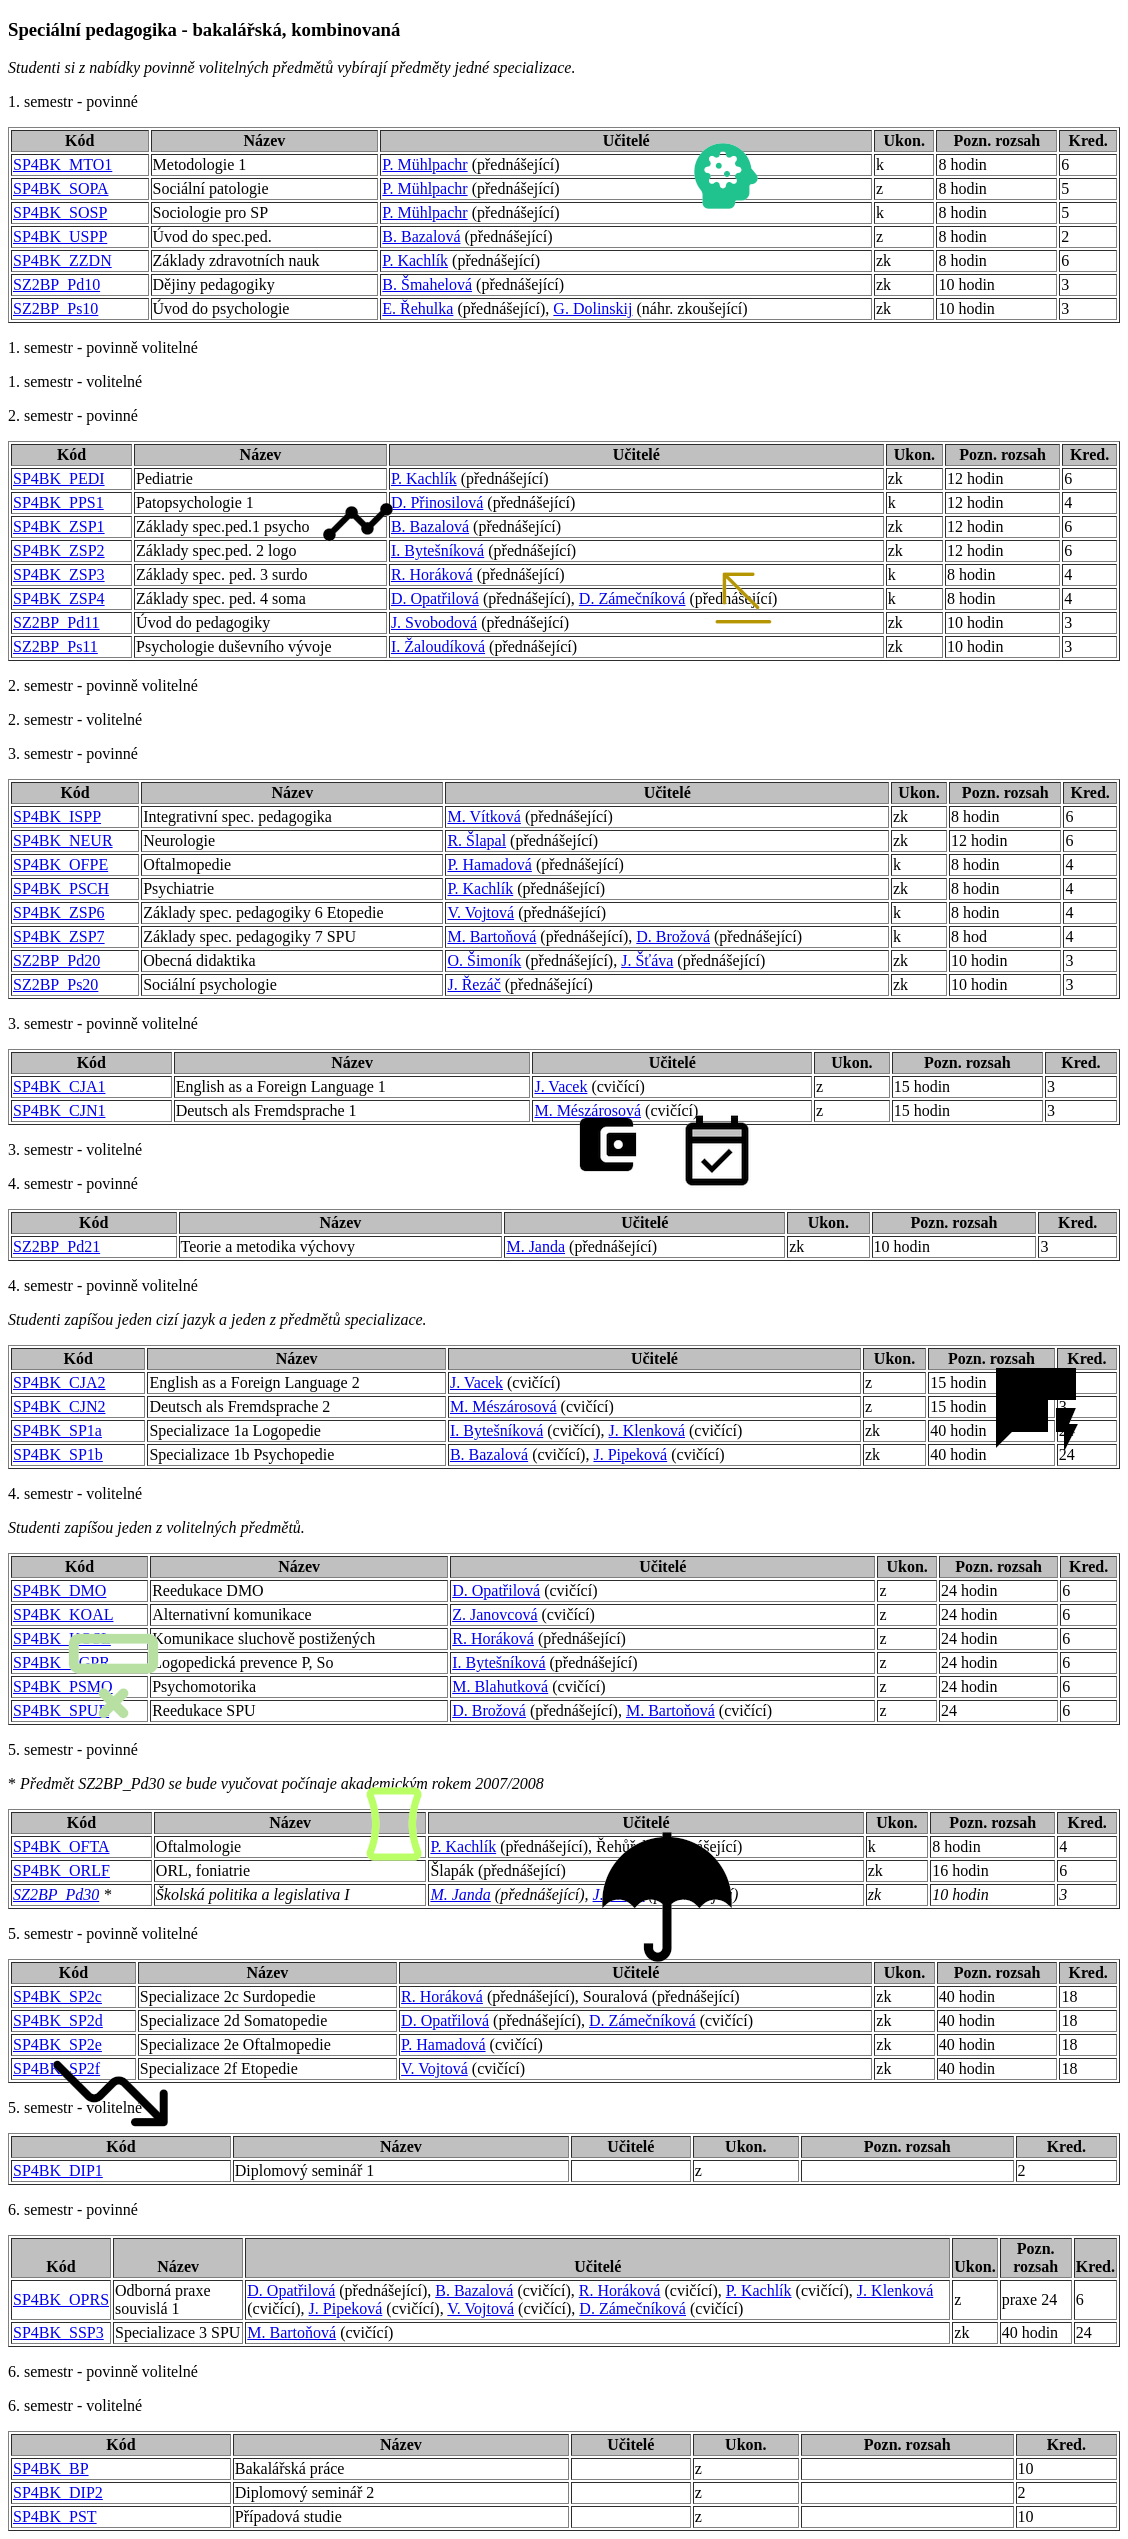  I want to click on navigate to the top-left or beginning of content, so click(741, 598).